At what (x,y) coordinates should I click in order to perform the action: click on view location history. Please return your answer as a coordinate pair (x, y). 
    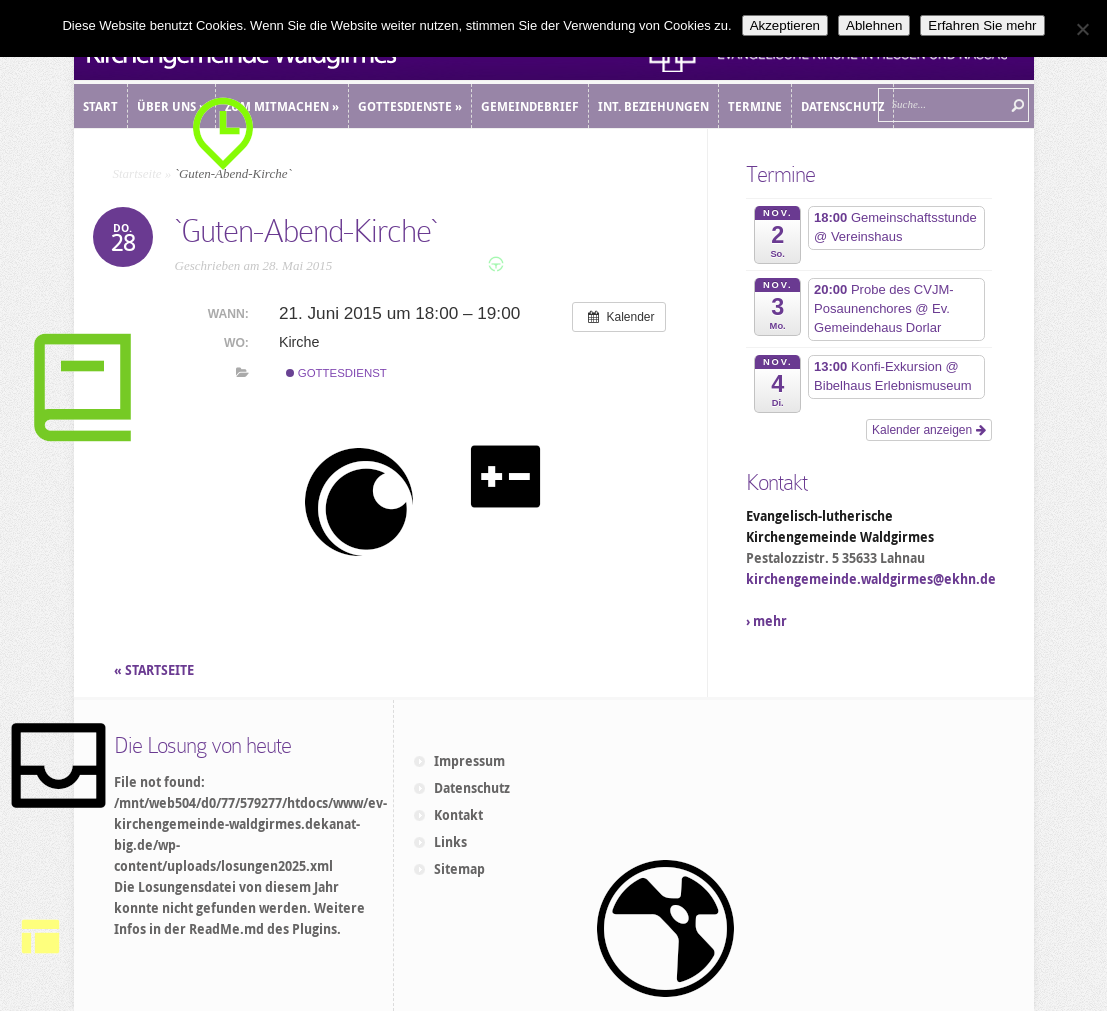
    Looking at the image, I should click on (223, 131).